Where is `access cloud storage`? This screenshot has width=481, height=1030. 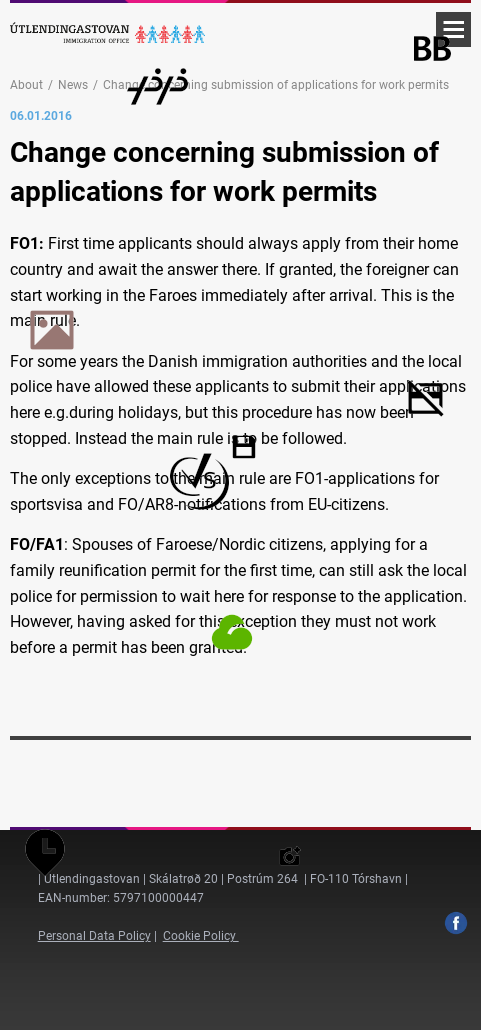
access cloud storage is located at coordinates (232, 633).